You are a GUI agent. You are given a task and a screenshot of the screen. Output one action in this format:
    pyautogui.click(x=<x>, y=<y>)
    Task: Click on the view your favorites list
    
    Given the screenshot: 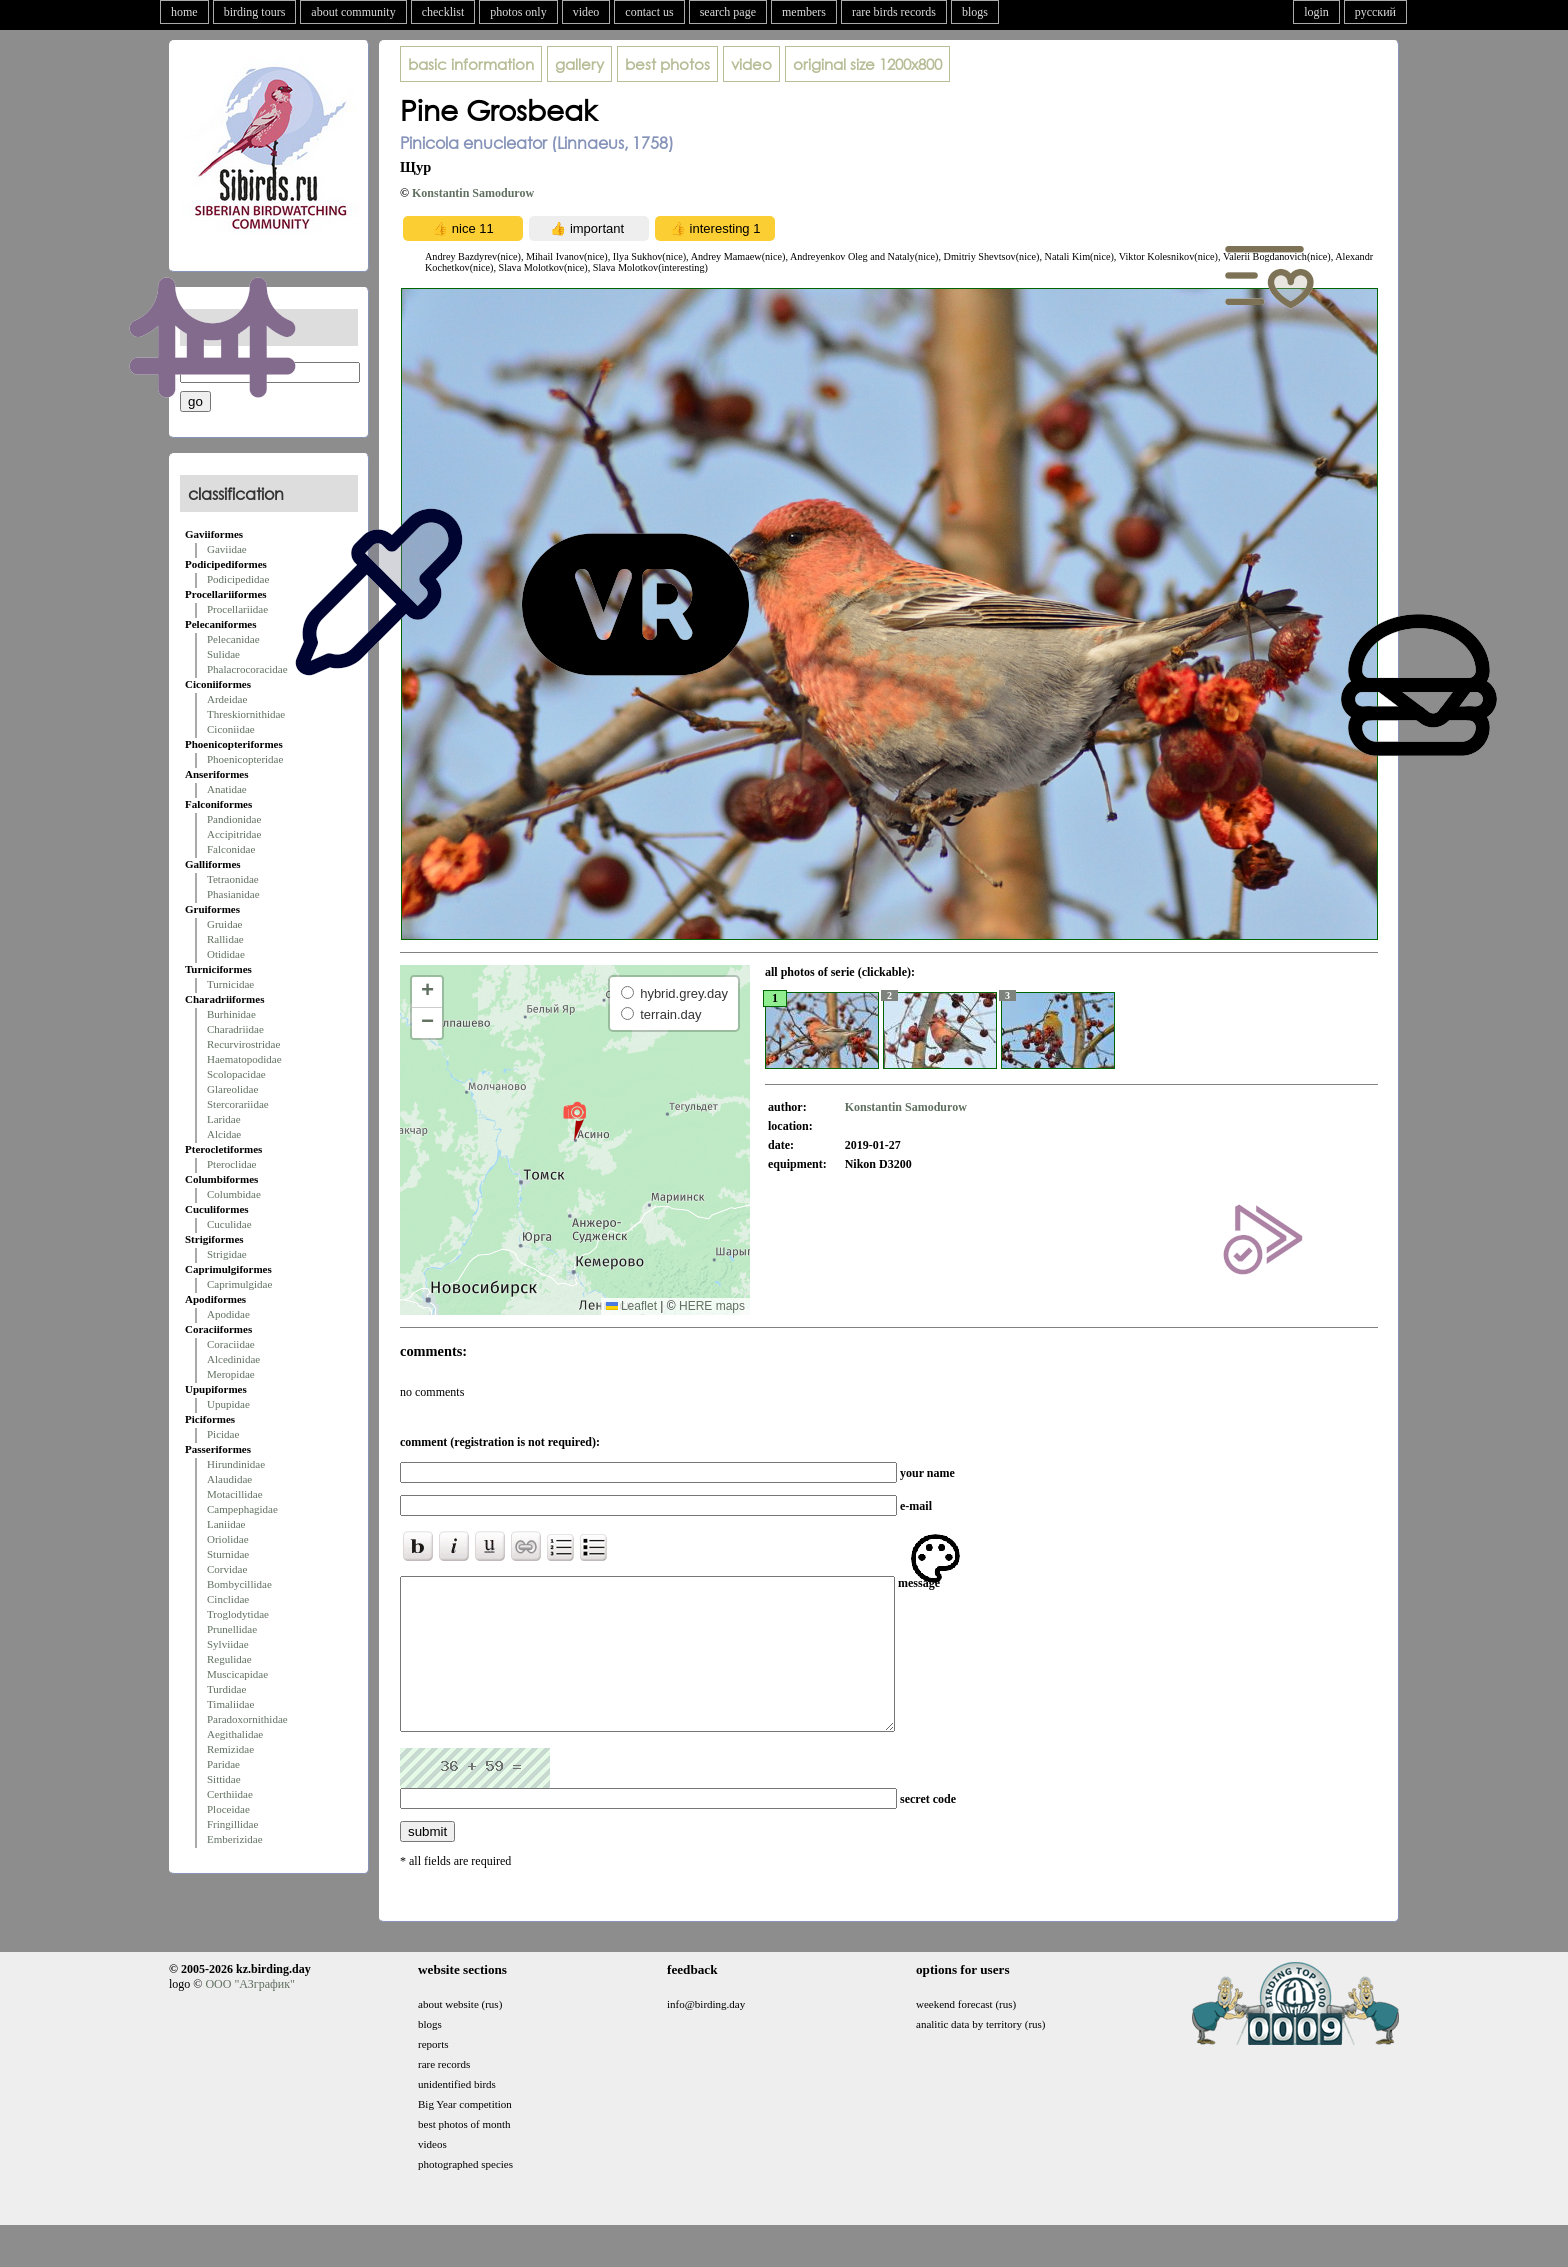 What is the action you would take?
    pyautogui.click(x=1264, y=275)
    